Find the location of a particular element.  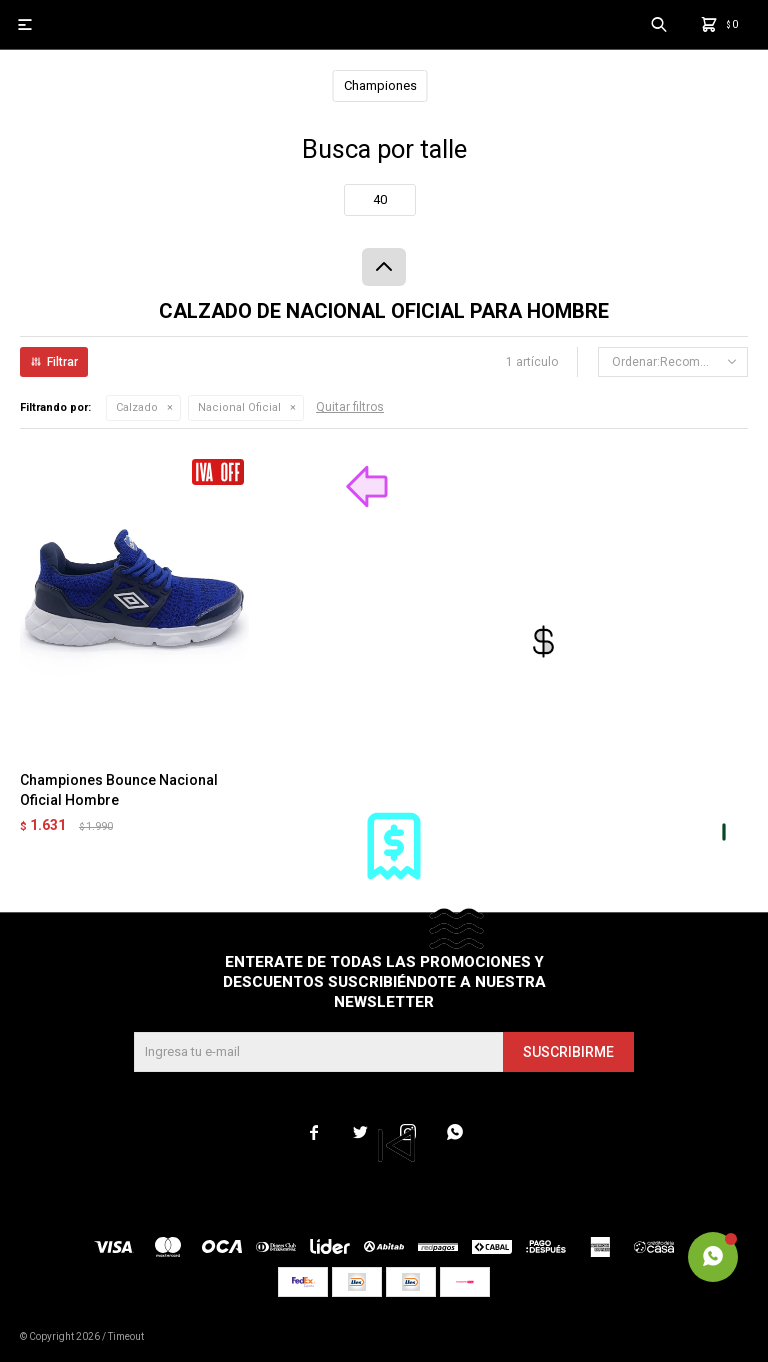

view pricing or payment options is located at coordinates (543, 641).